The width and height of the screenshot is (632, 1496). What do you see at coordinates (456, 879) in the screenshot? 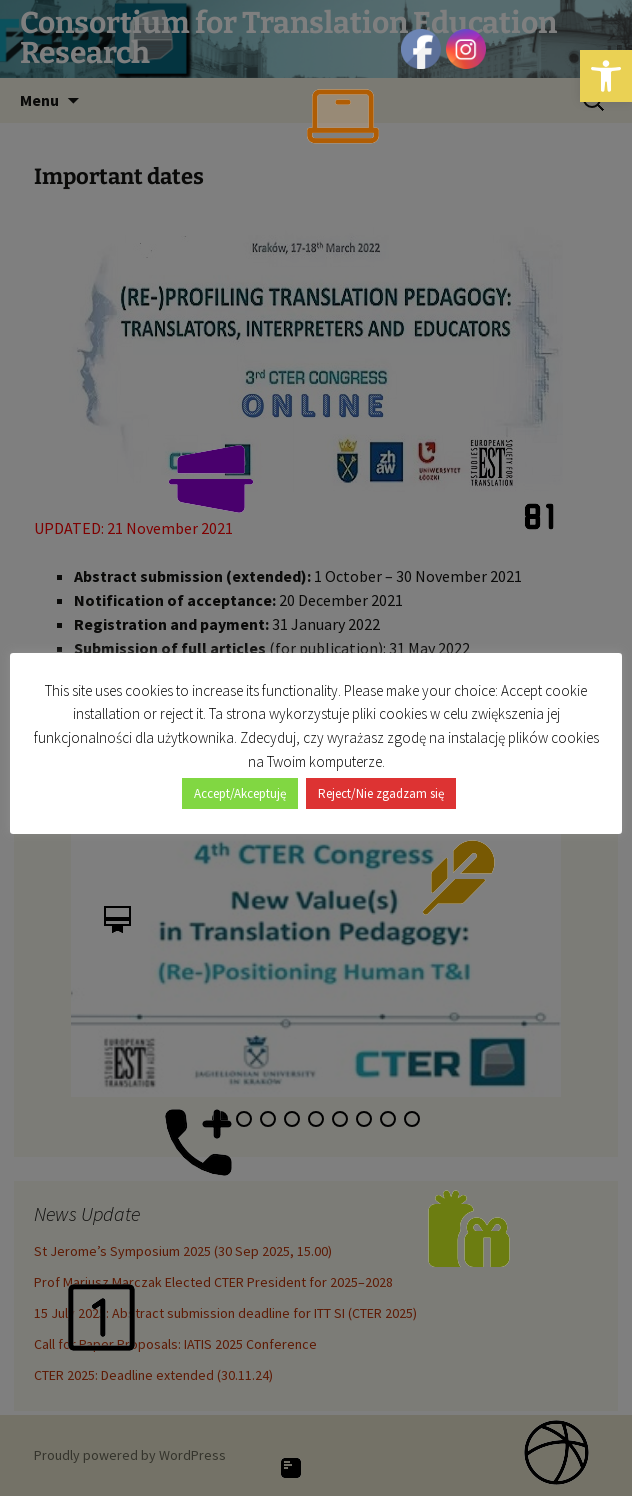
I see `compose a new post or message` at bounding box center [456, 879].